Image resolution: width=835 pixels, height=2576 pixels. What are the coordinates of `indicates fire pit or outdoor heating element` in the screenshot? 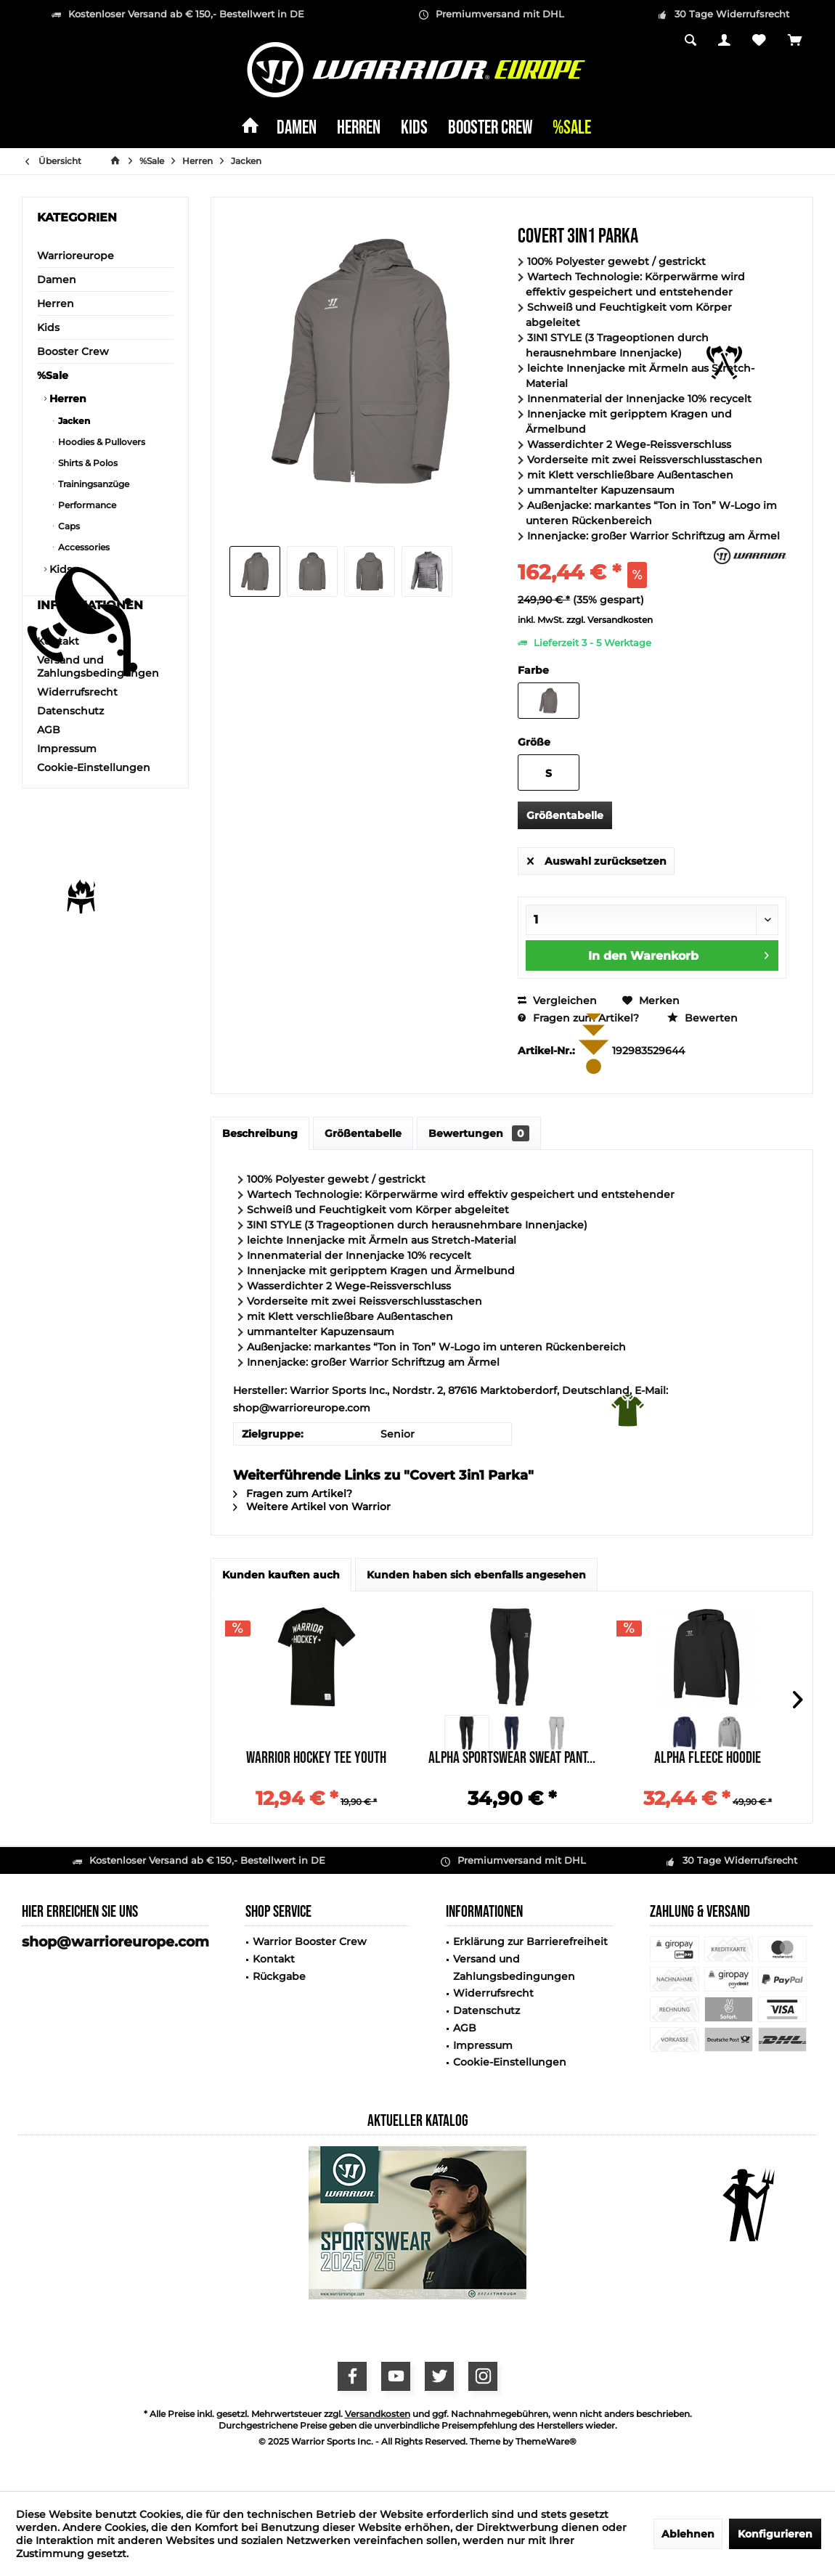 It's located at (81, 896).